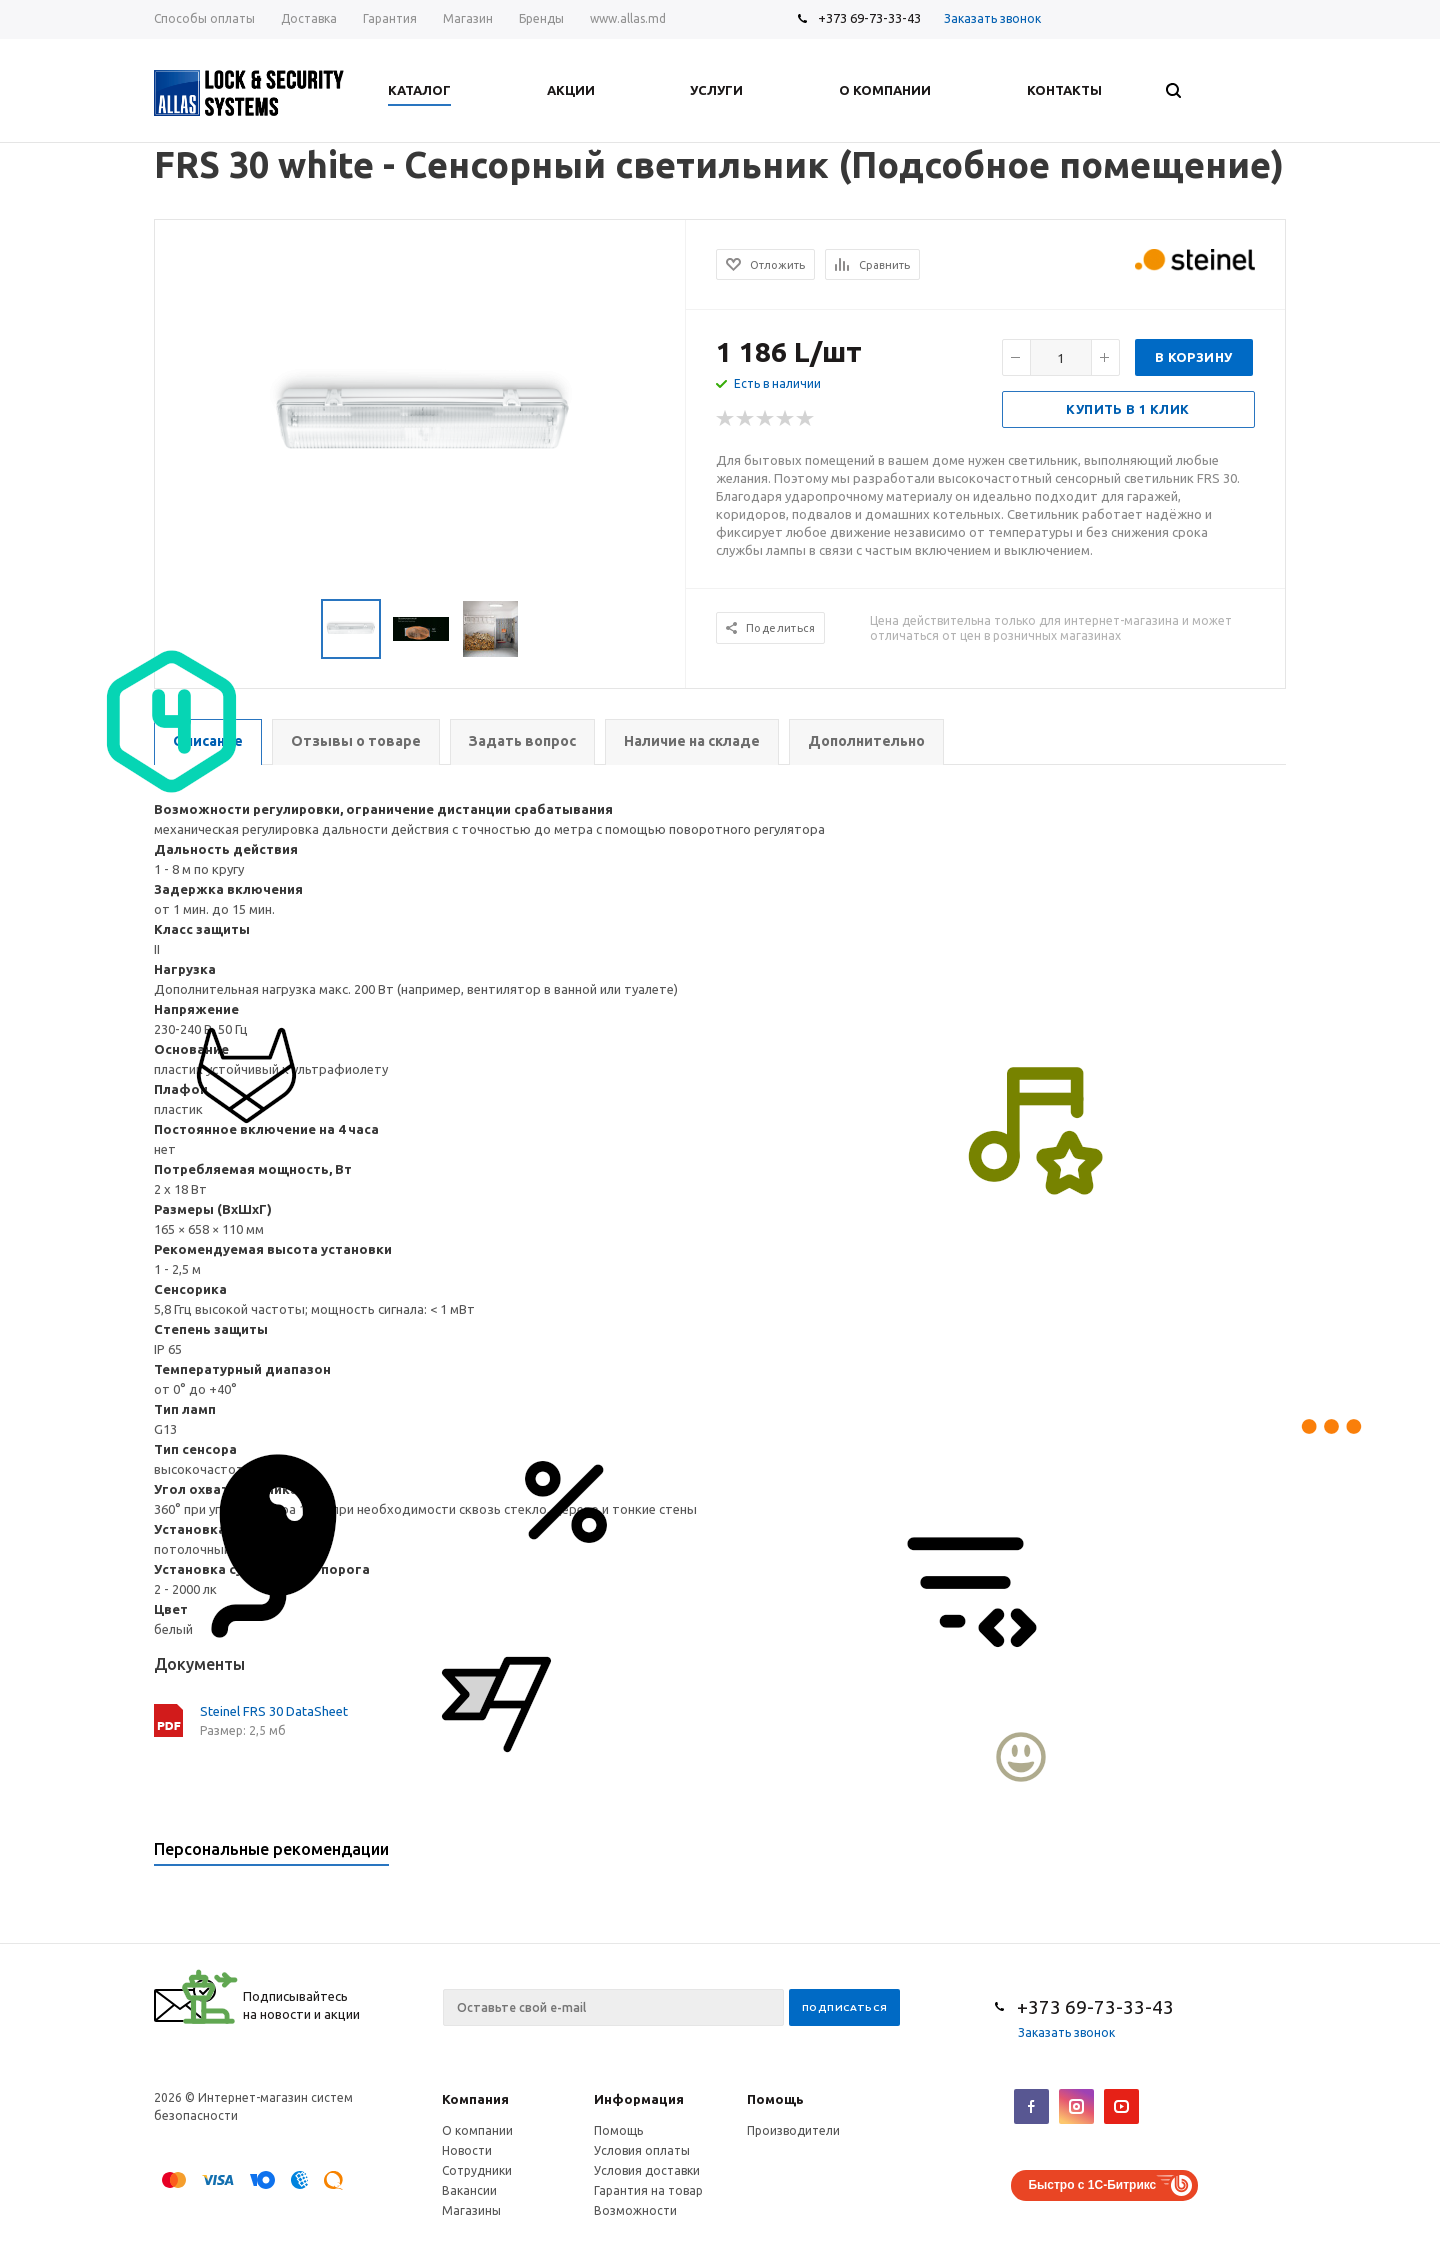 Image resolution: width=1440 pixels, height=2265 pixels. I want to click on celebrate a milestone or achievement, so click(278, 1546).